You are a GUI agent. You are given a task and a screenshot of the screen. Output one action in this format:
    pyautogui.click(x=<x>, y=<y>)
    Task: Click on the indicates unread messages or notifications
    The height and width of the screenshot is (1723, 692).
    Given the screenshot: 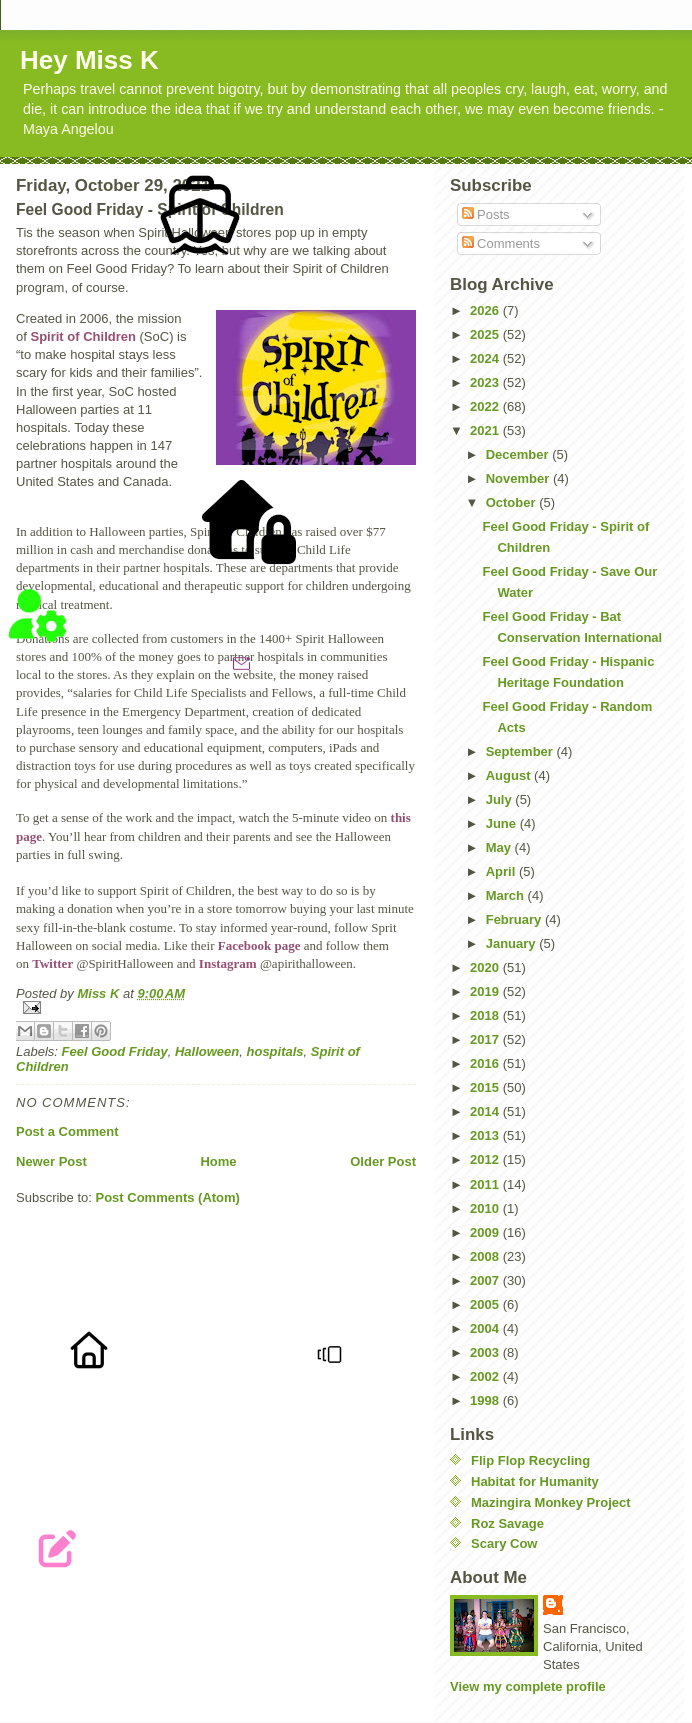 What is the action you would take?
    pyautogui.click(x=241, y=663)
    